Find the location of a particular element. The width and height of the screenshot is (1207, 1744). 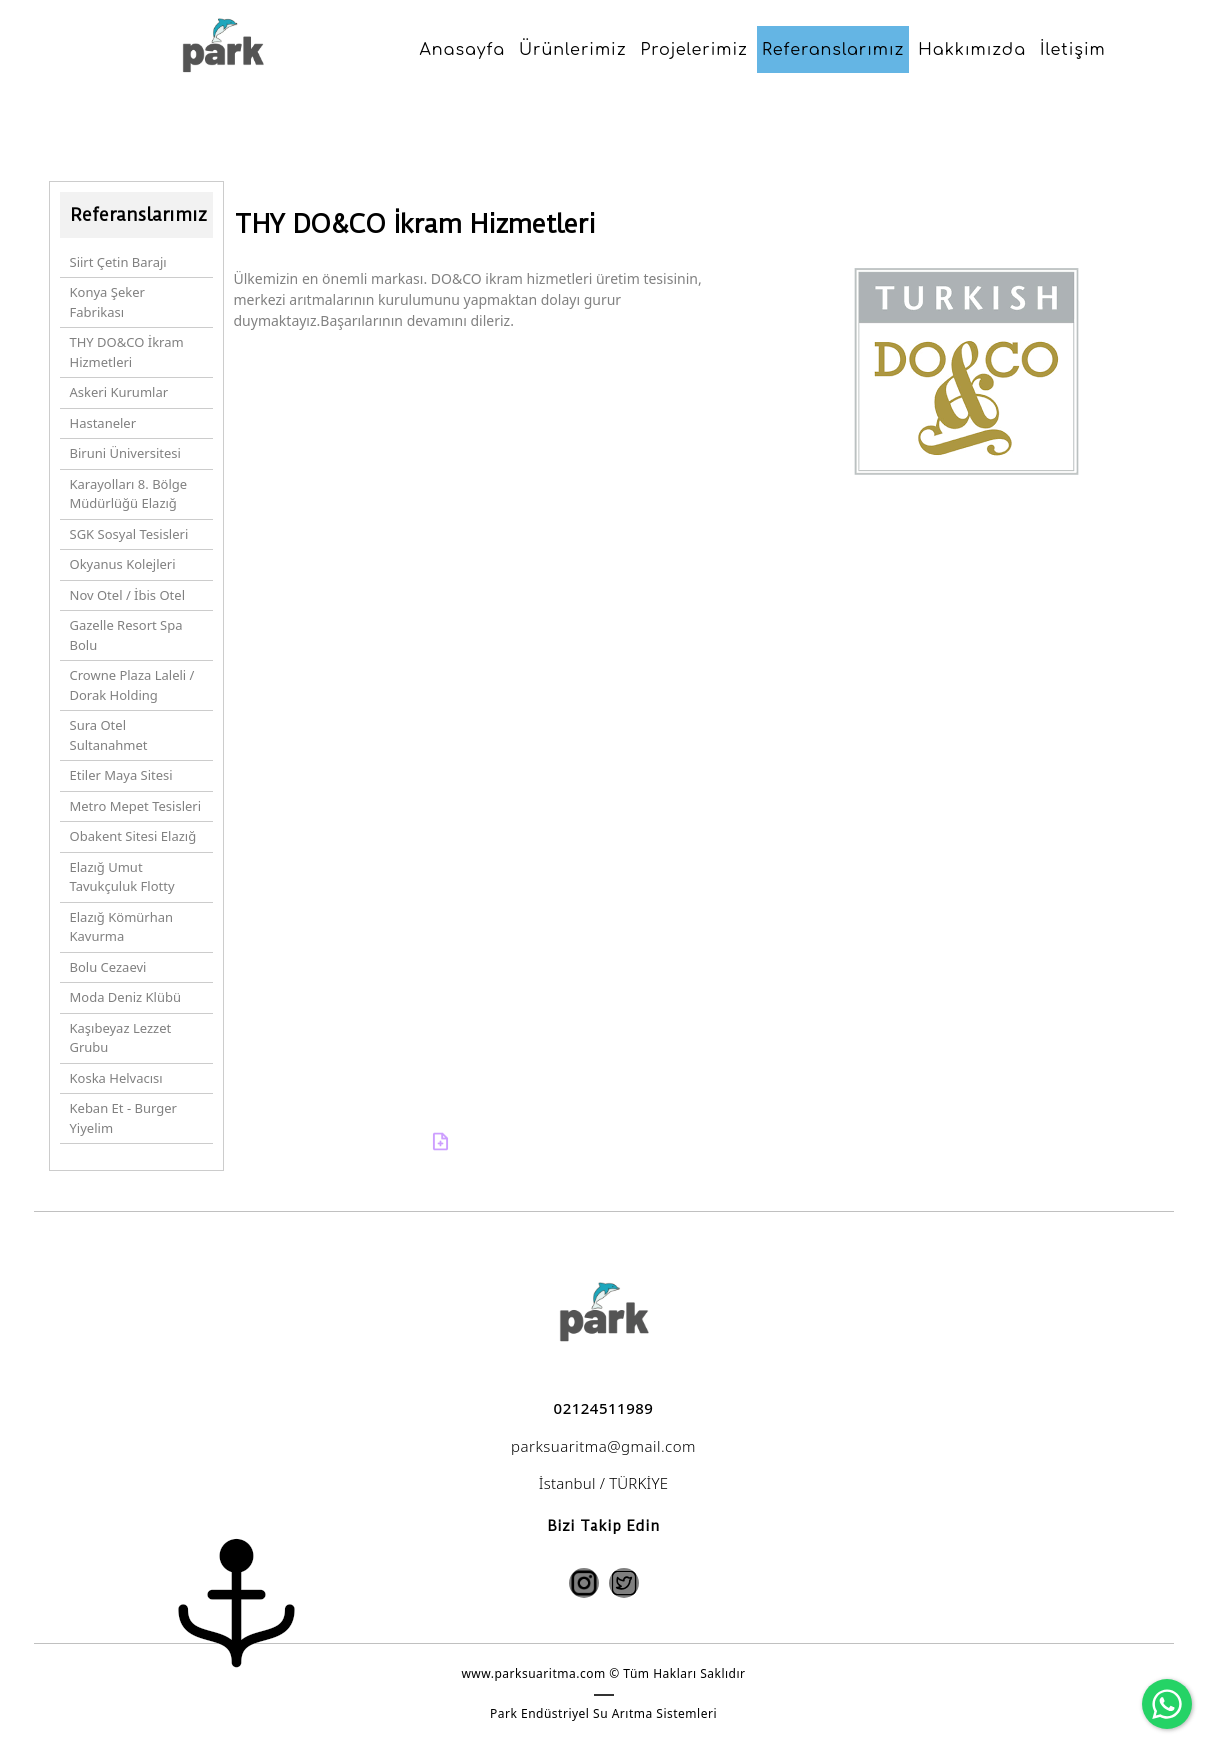

create a new file is located at coordinates (440, 1141).